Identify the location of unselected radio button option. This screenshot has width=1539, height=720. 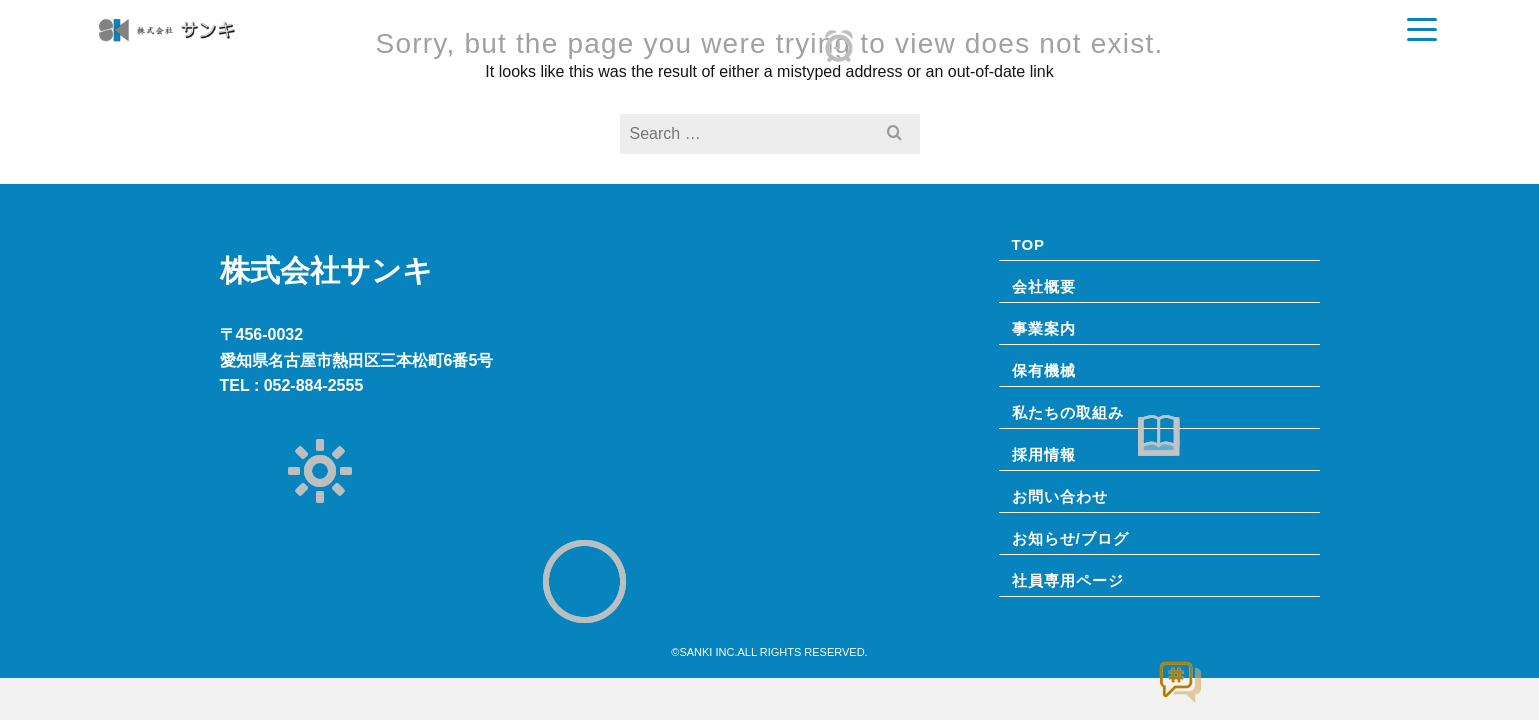
(584, 581).